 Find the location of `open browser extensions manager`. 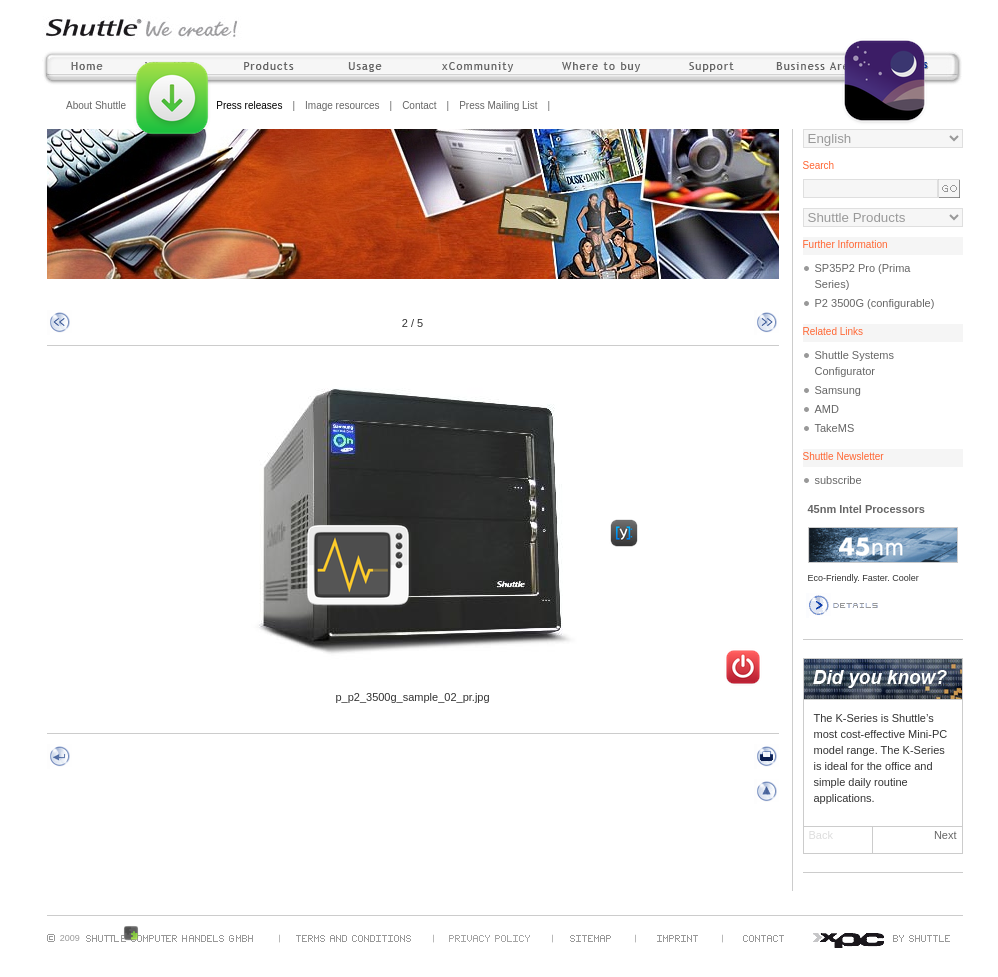

open browser extensions manager is located at coordinates (131, 933).